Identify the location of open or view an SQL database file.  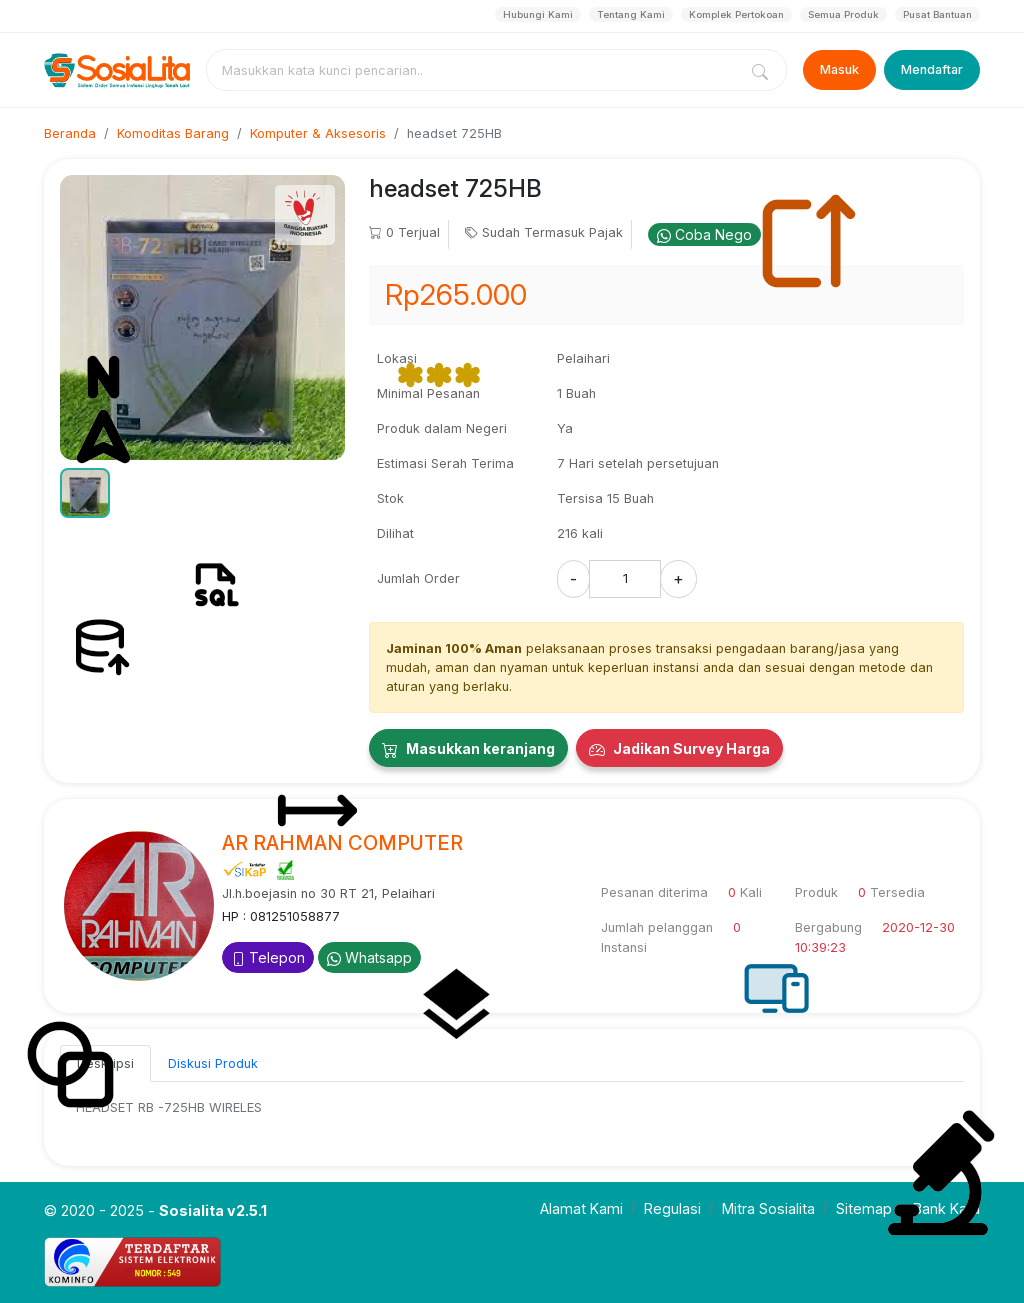
(215, 586).